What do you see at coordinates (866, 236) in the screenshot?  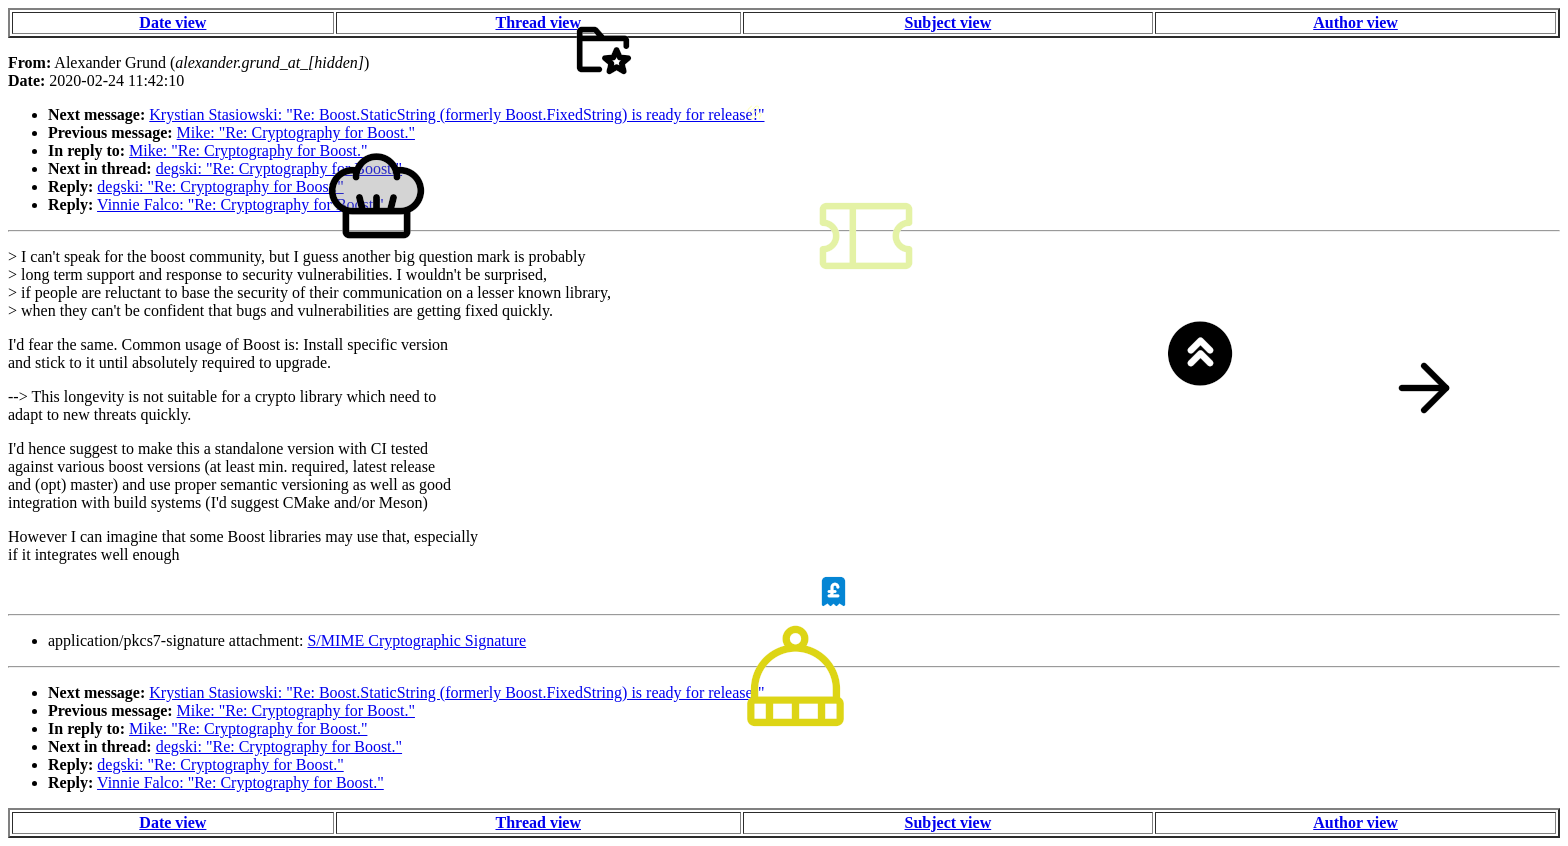 I see `view your tickets or passes` at bounding box center [866, 236].